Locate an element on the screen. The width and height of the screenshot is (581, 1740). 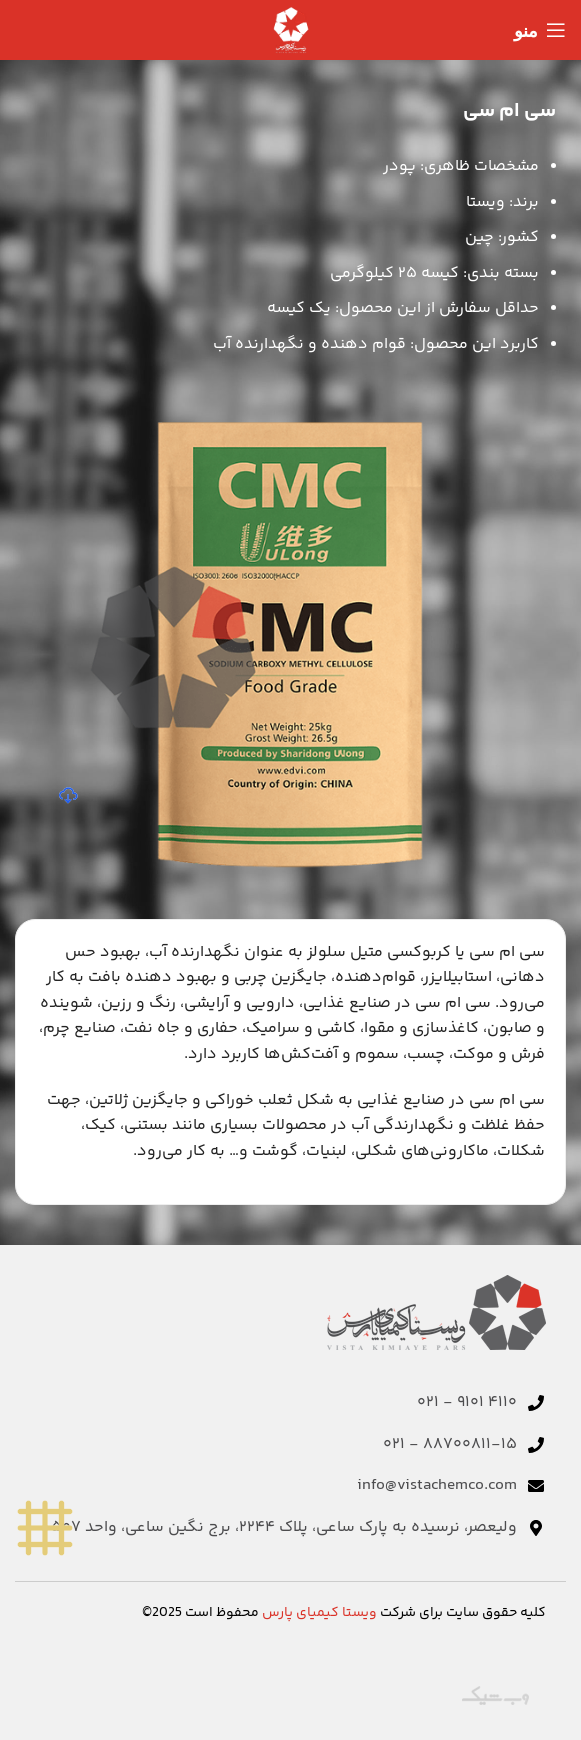
download file from cloud storage is located at coordinates (68, 794).